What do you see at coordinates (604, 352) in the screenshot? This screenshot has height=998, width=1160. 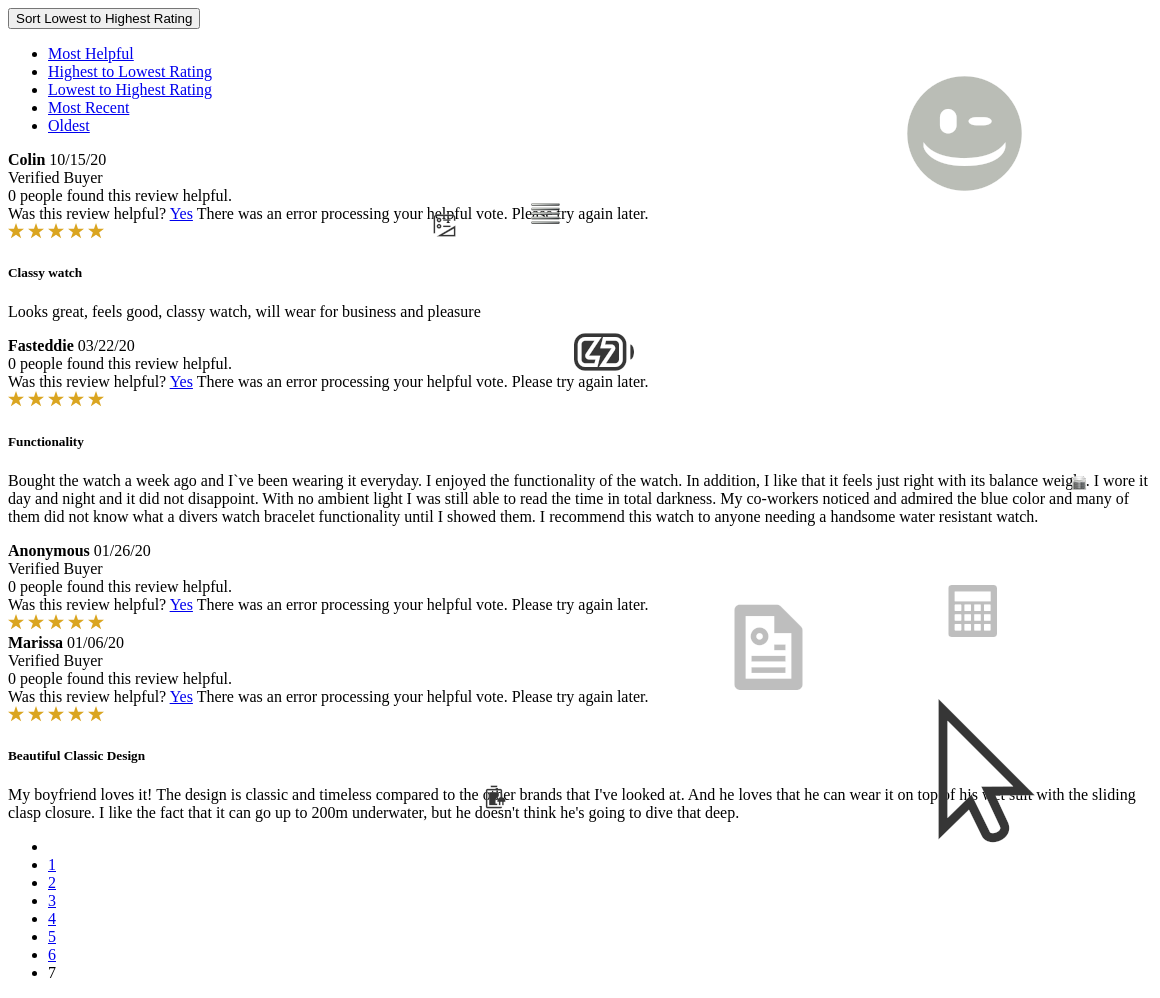 I see `indicates device is charging or connected to power` at bounding box center [604, 352].